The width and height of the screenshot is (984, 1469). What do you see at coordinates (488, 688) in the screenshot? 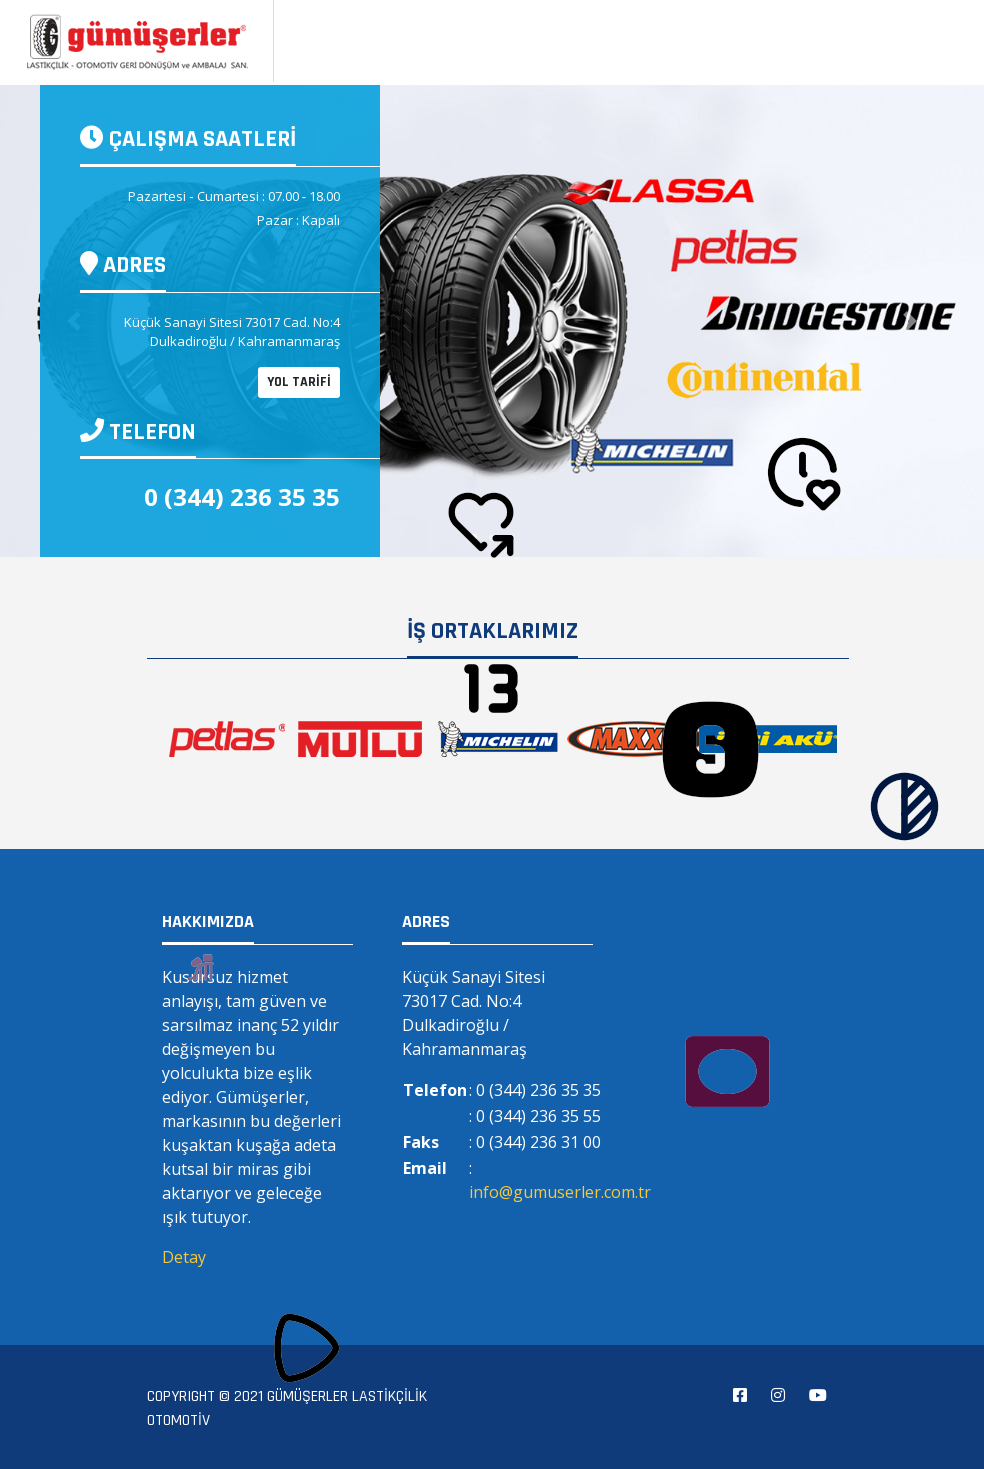
I see `indicates 13 unread notifications or items` at bounding box center [488, 688].